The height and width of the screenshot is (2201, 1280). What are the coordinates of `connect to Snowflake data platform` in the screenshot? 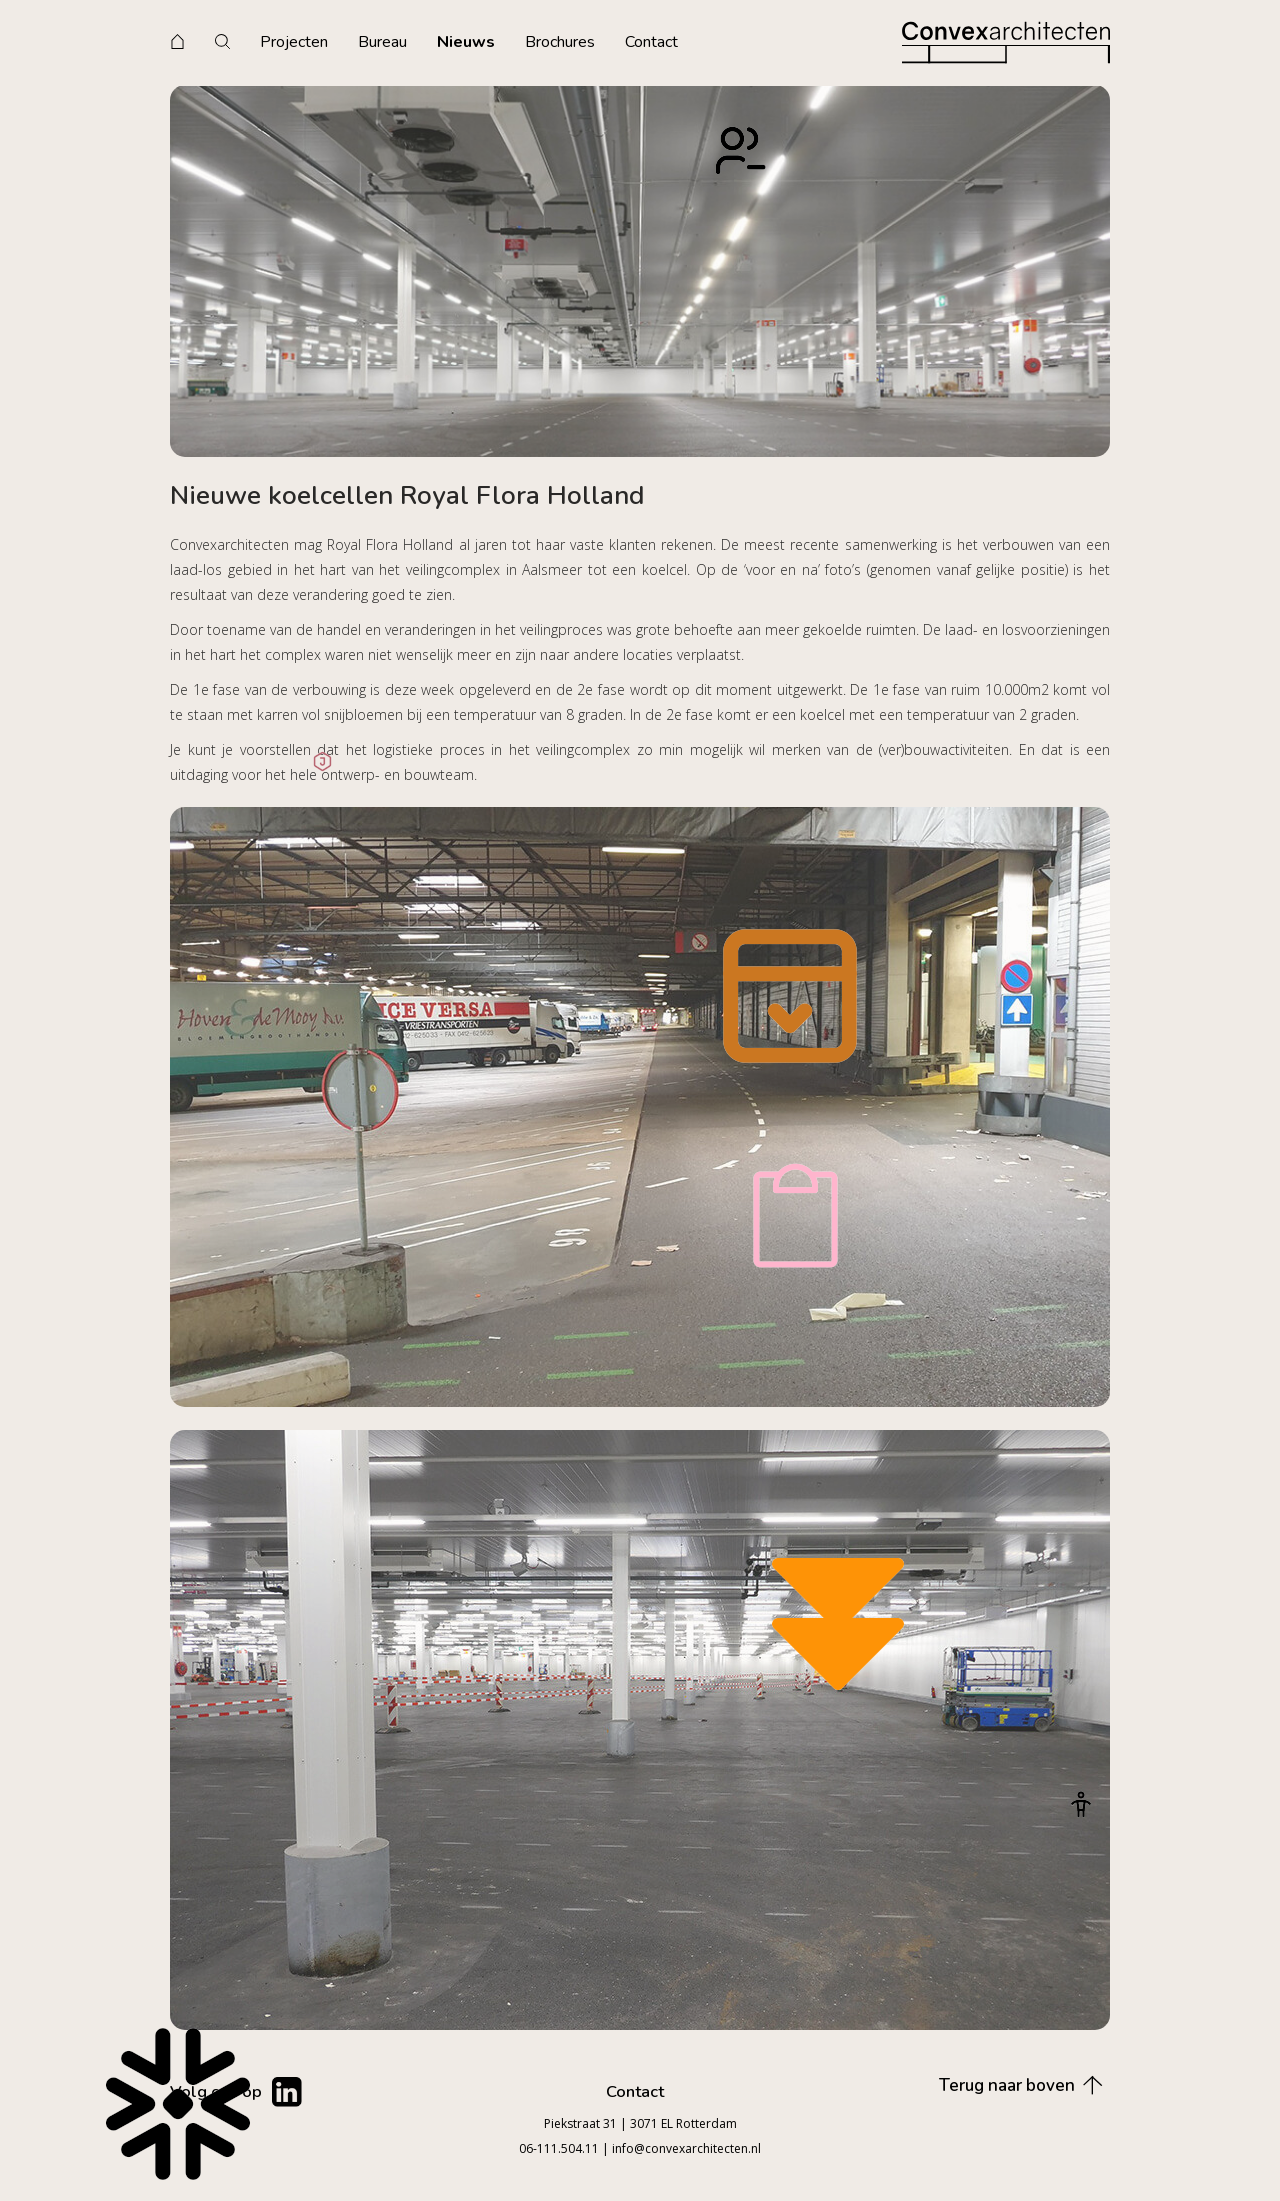 It's located at (178, 2104).